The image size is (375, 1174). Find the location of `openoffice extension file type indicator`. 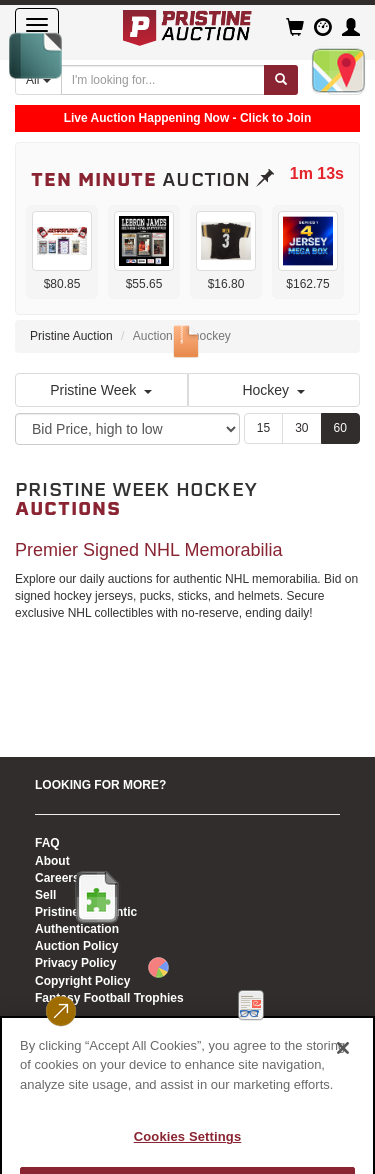

openoffice extension file type indicator is located at coordinates (97, 897).